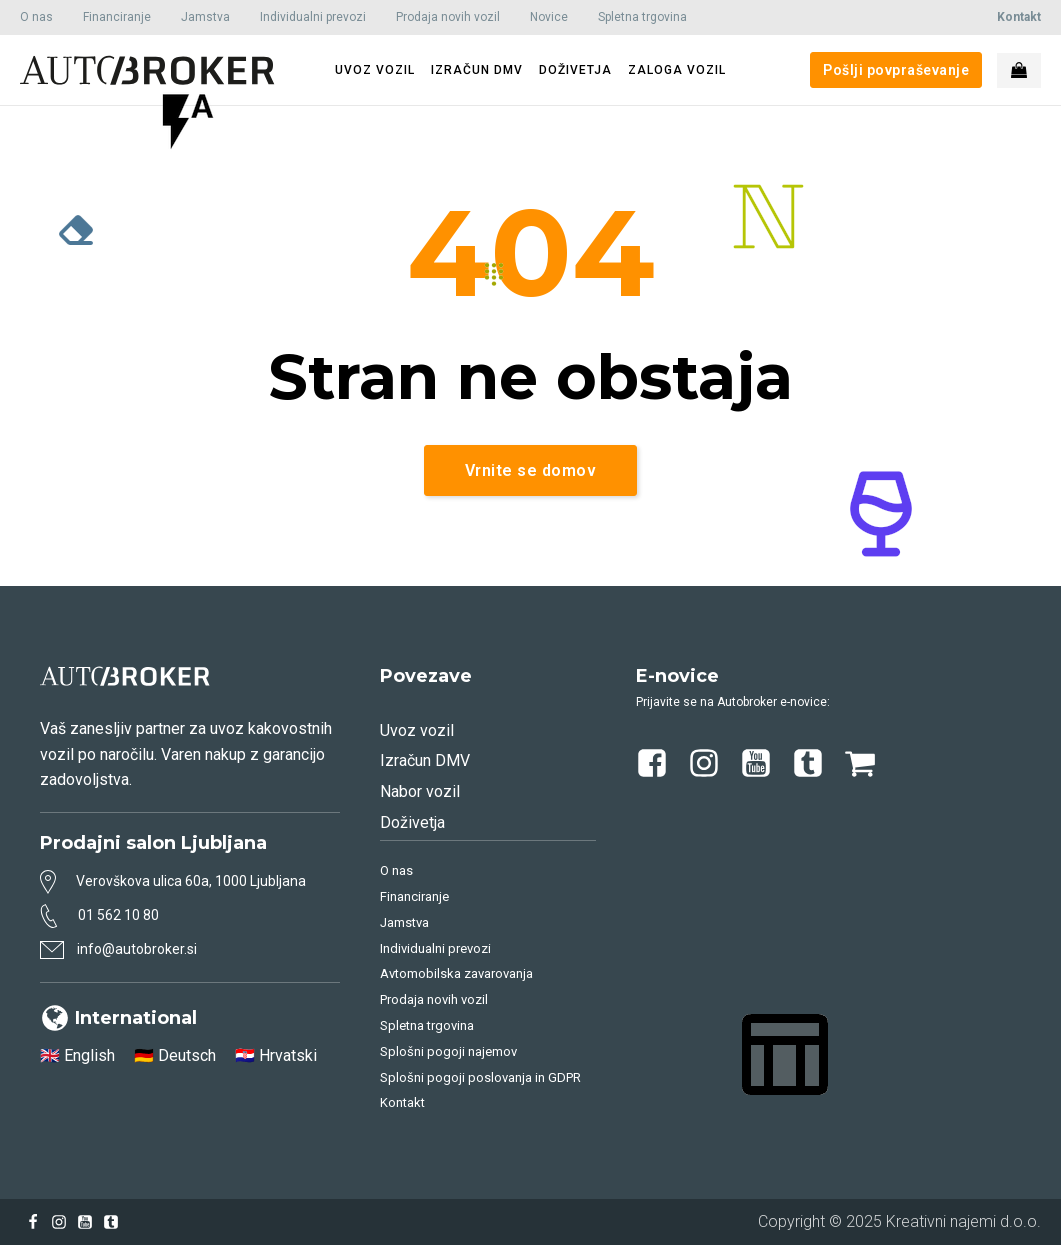 The width and height of the screenshot is (1061, 1245). What do you see at coordinates (782, 1054) in the screenshot?
I see `view data in table format` at bounding box center [782, 1054].